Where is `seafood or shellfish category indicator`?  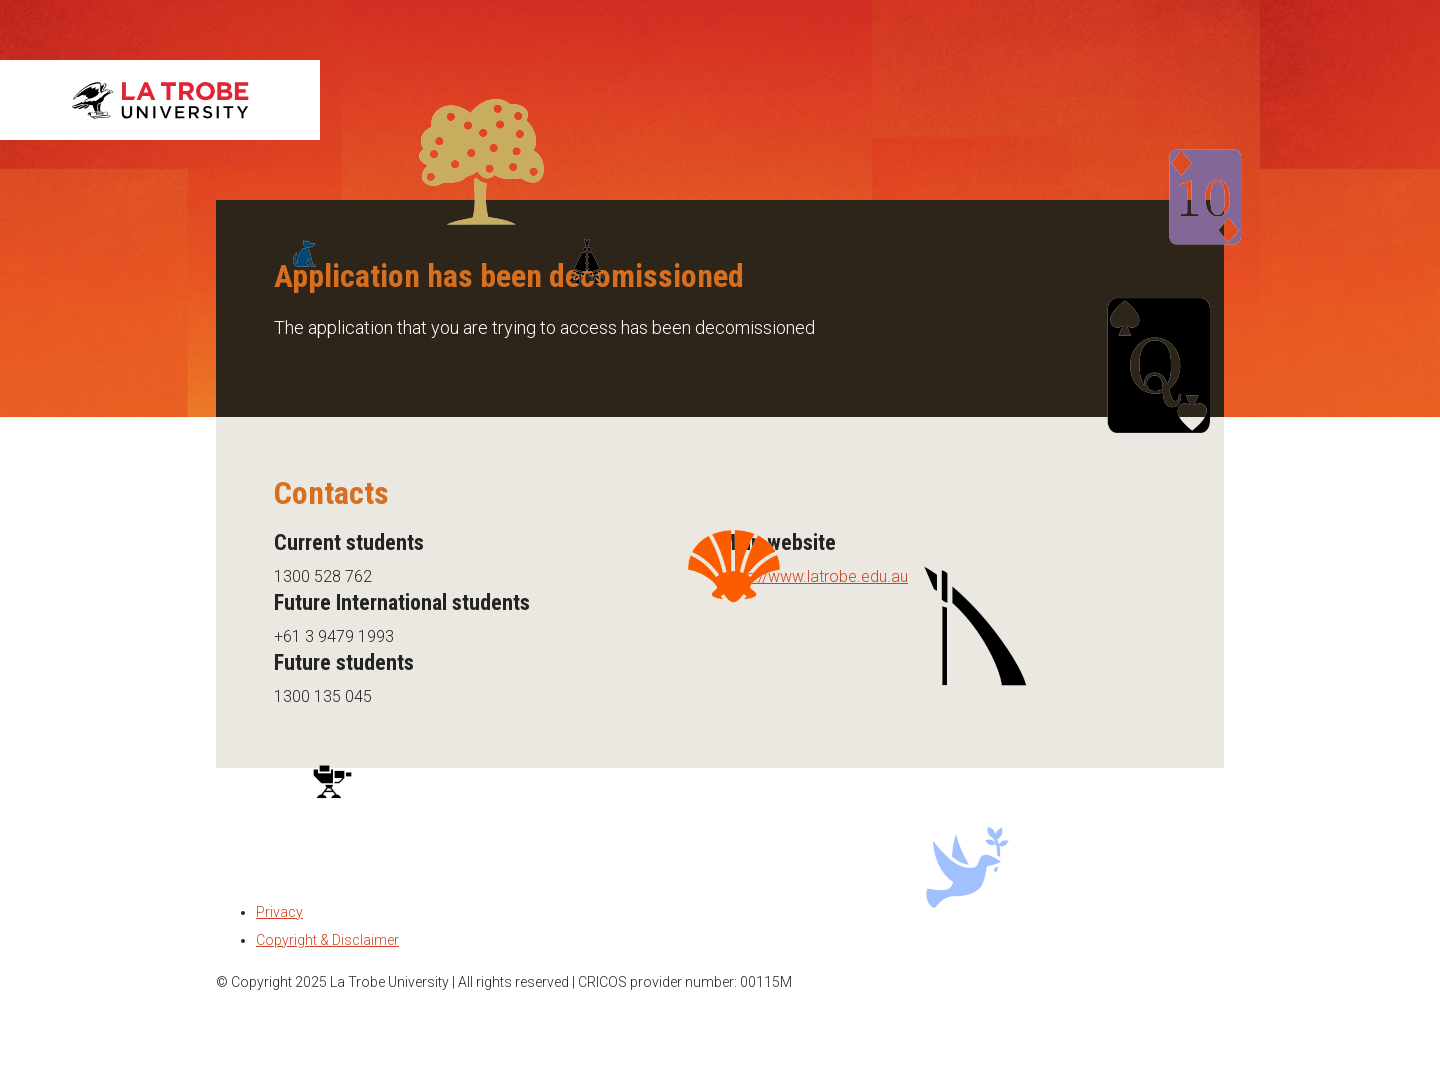 seafood or shellfish category indicator is located at coordinates (734, 565).